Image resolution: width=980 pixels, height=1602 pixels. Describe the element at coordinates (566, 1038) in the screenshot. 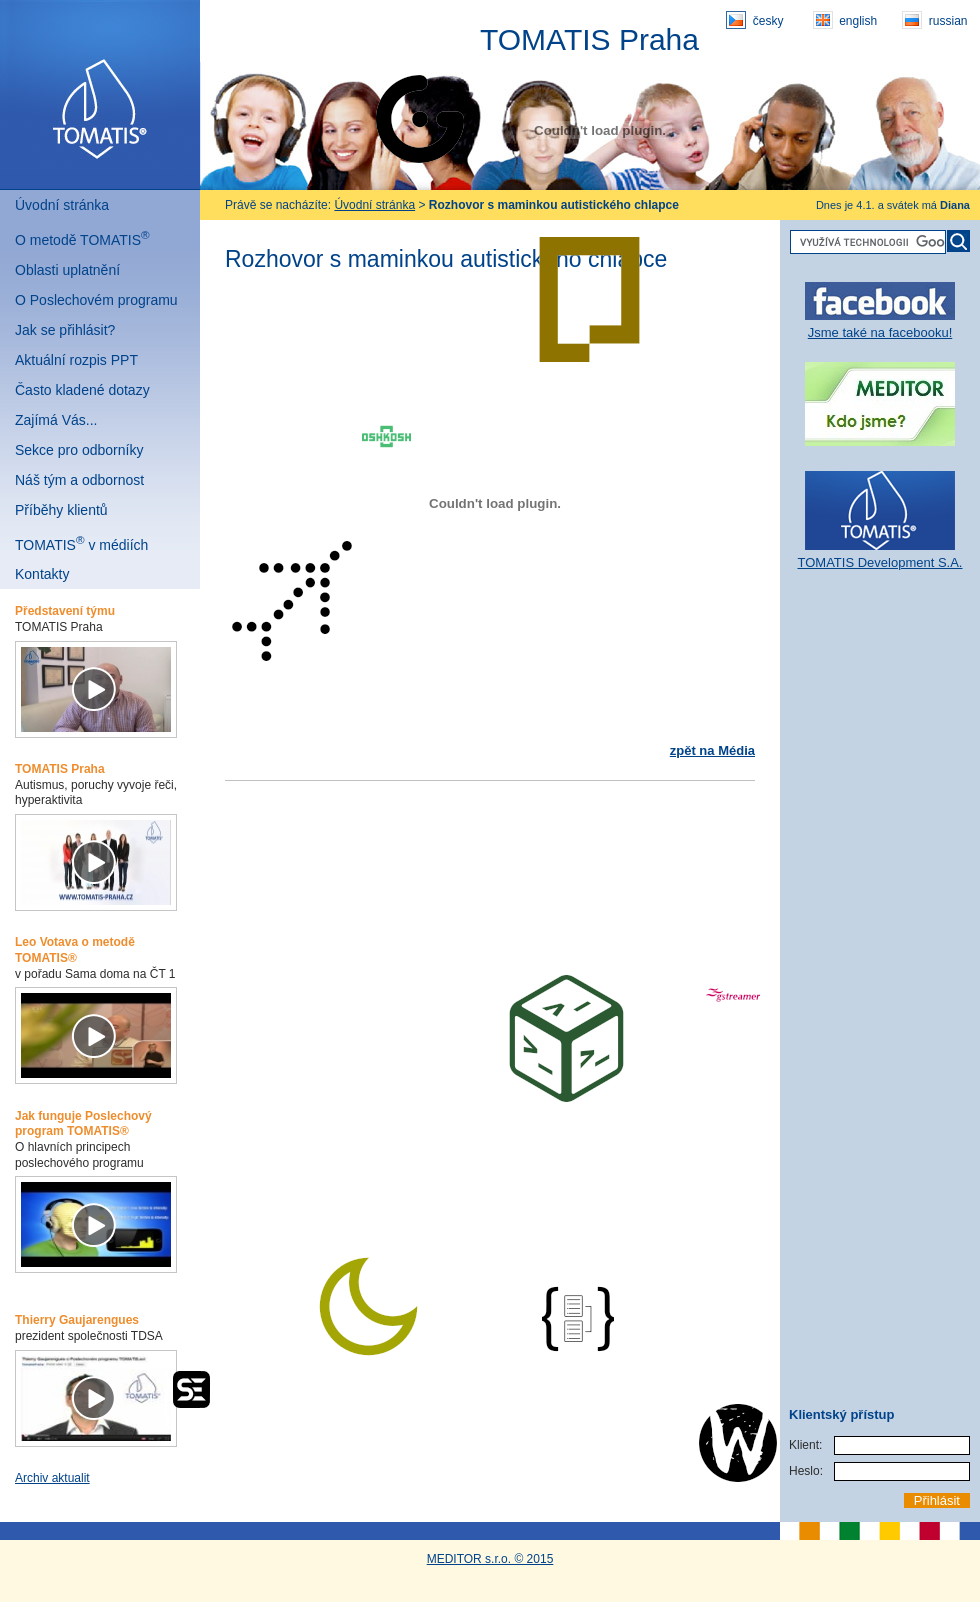

I see `open distrobox container management application` at that location.